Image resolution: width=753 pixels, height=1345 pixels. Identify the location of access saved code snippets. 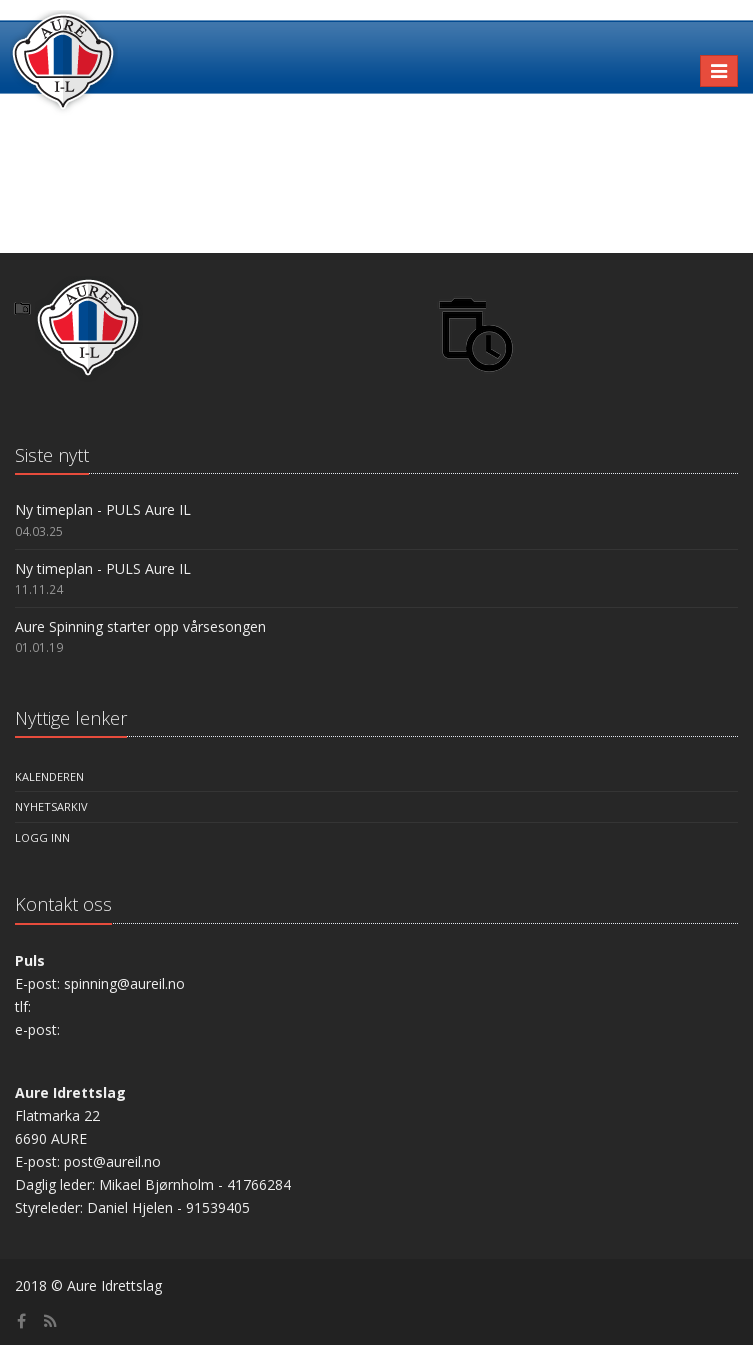
(22, 308).